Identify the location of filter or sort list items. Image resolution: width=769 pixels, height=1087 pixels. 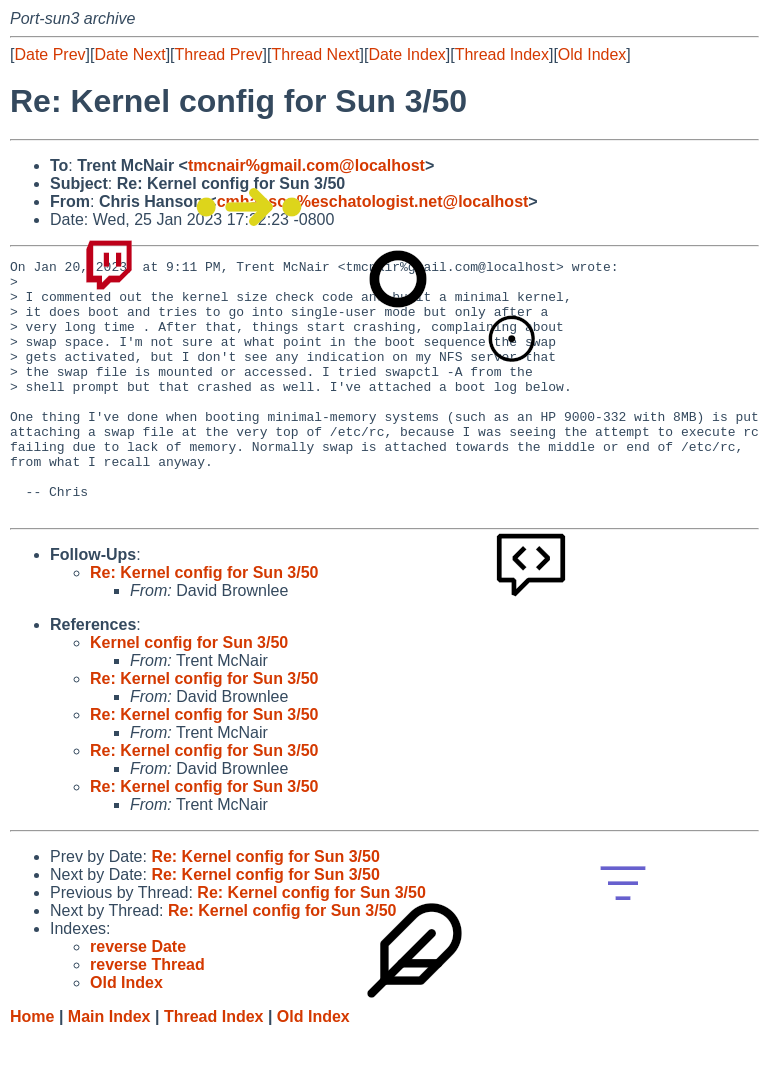
(623, 885).